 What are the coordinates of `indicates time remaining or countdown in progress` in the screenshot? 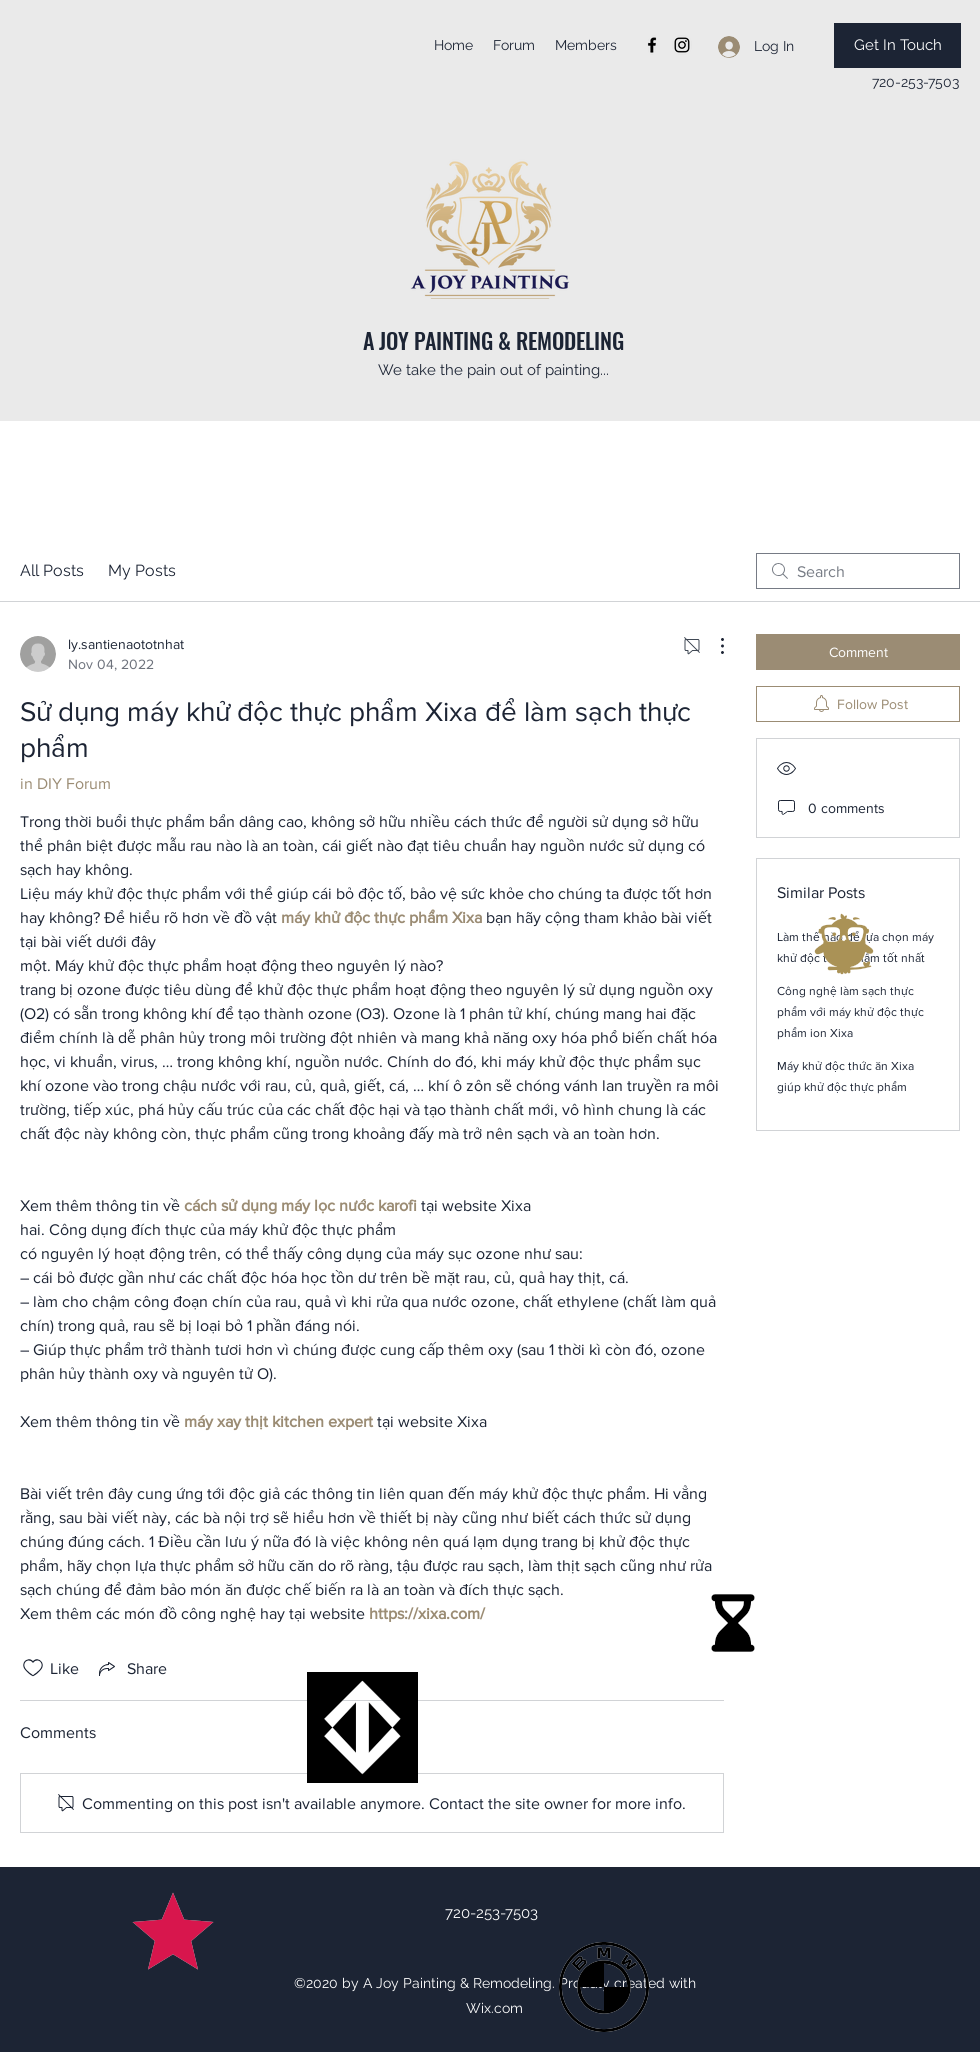 It's located at (733, 1623).